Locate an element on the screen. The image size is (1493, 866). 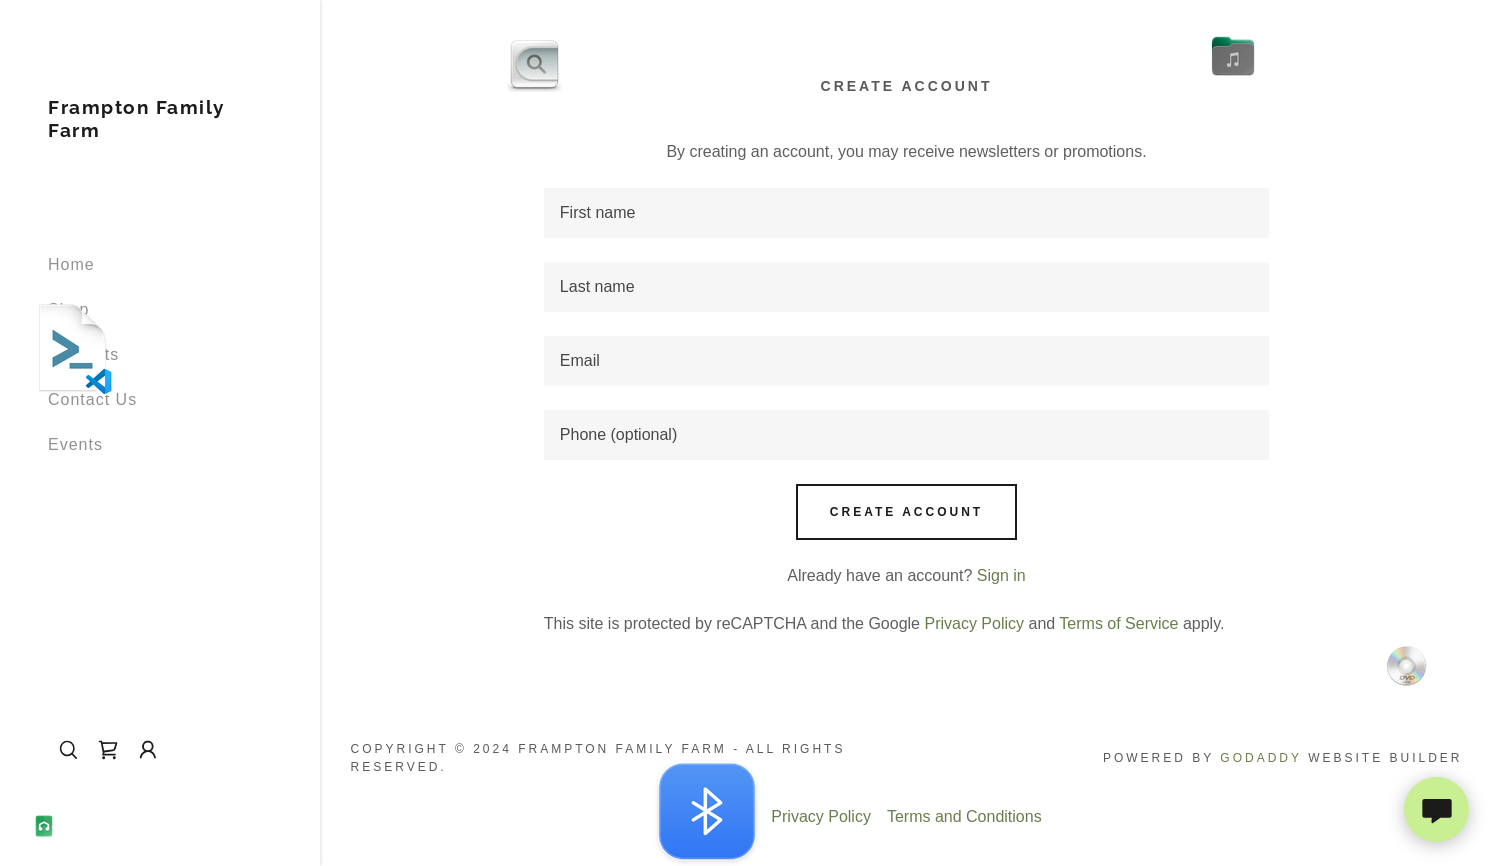
open your music folder is located at coordinates (1233, 56).